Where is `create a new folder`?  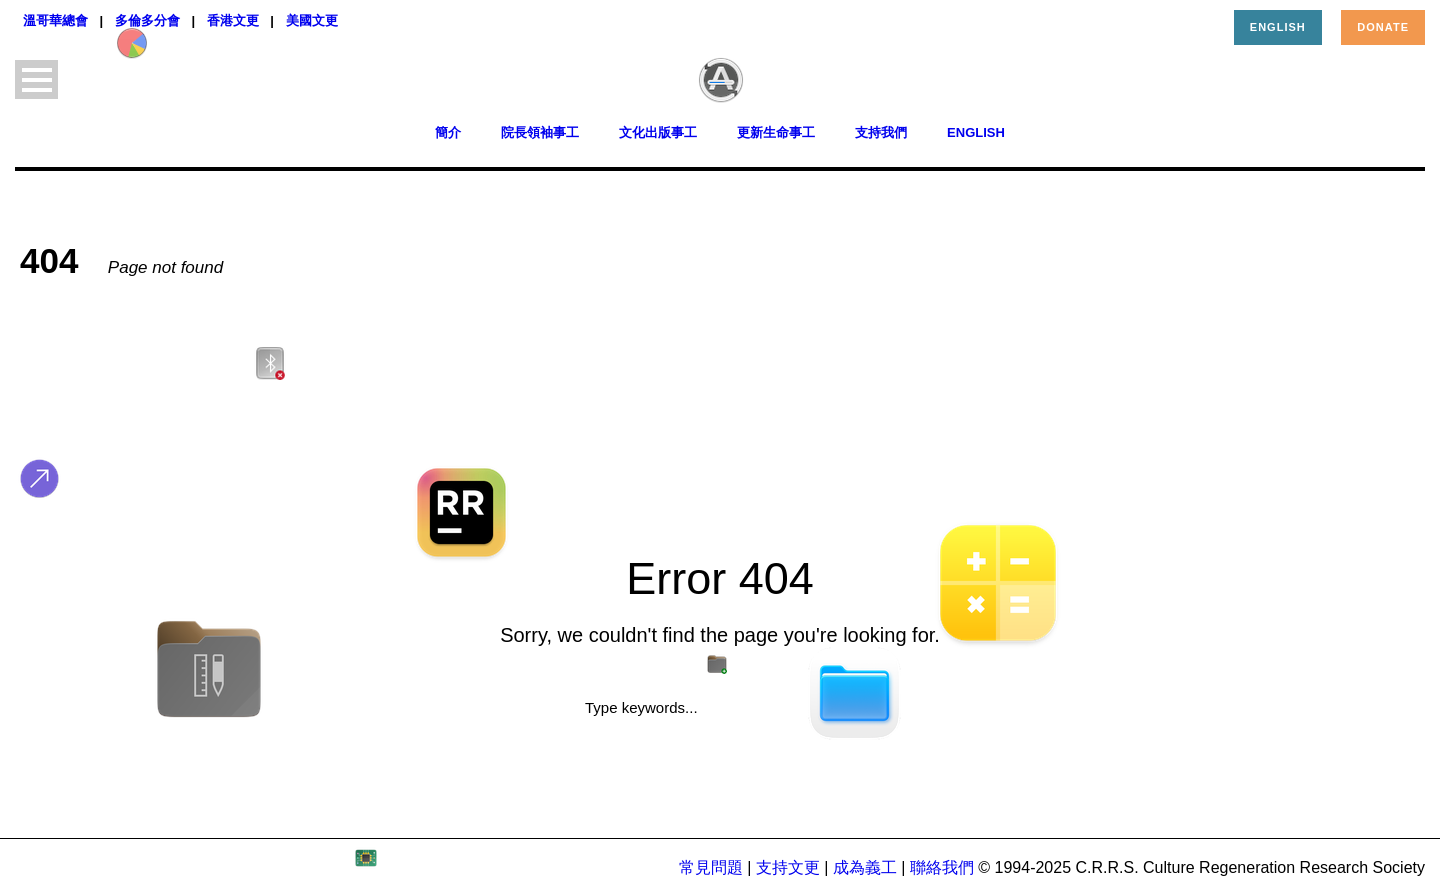
create a new folder is located at coordinates (717, 664).